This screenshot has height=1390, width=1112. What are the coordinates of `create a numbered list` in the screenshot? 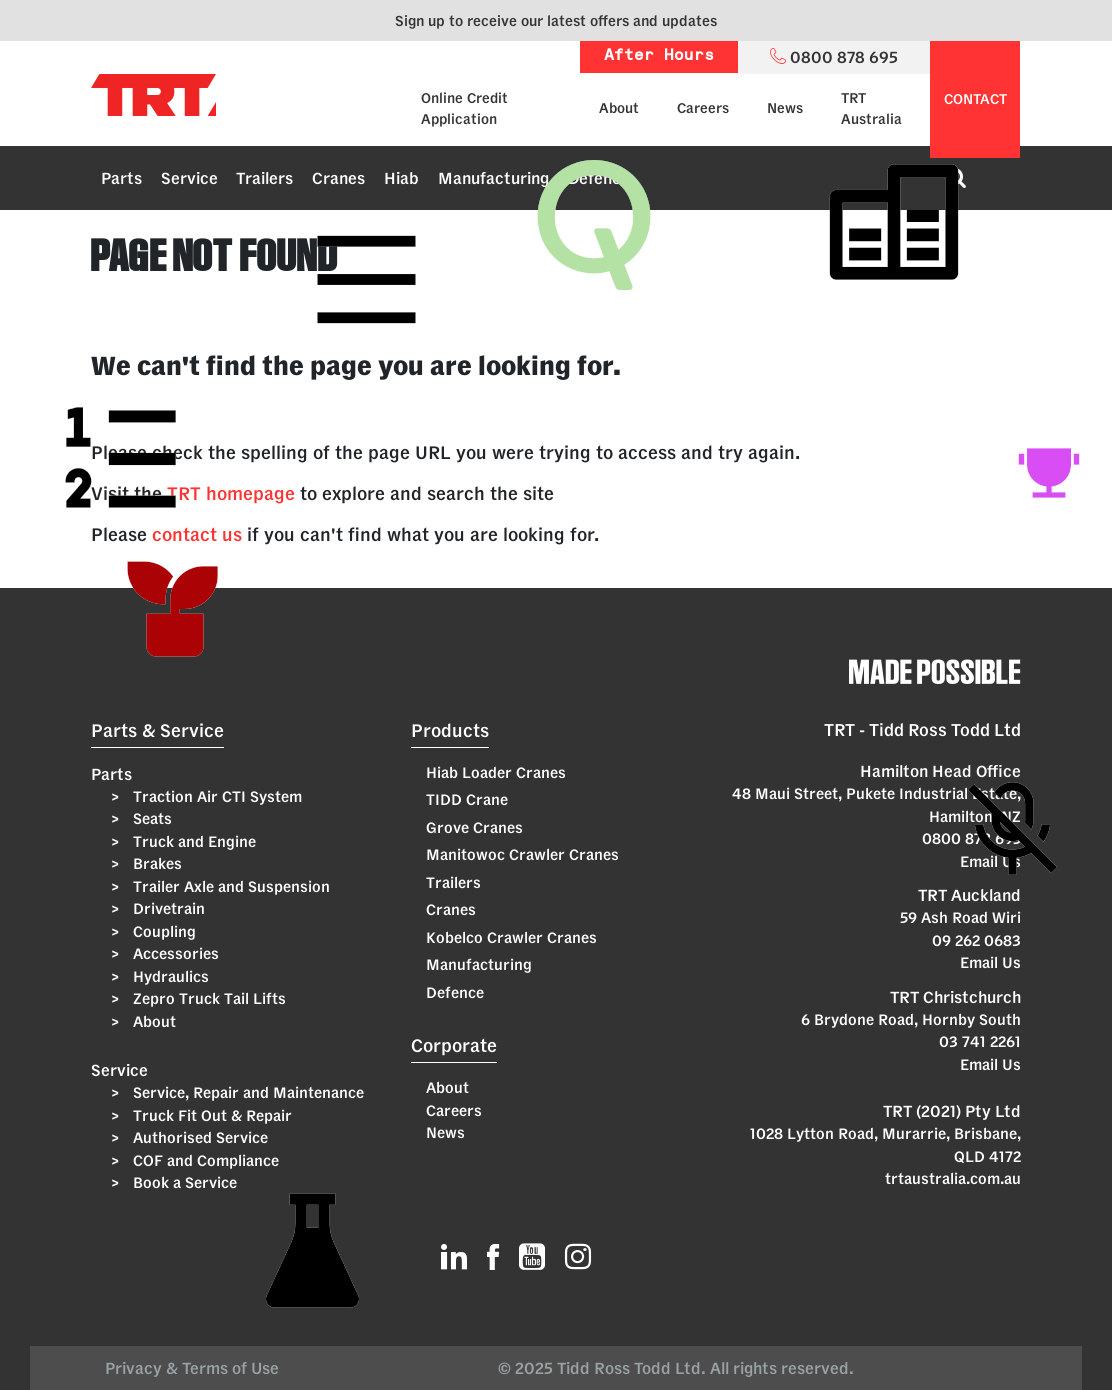 It's located at (121, 459).